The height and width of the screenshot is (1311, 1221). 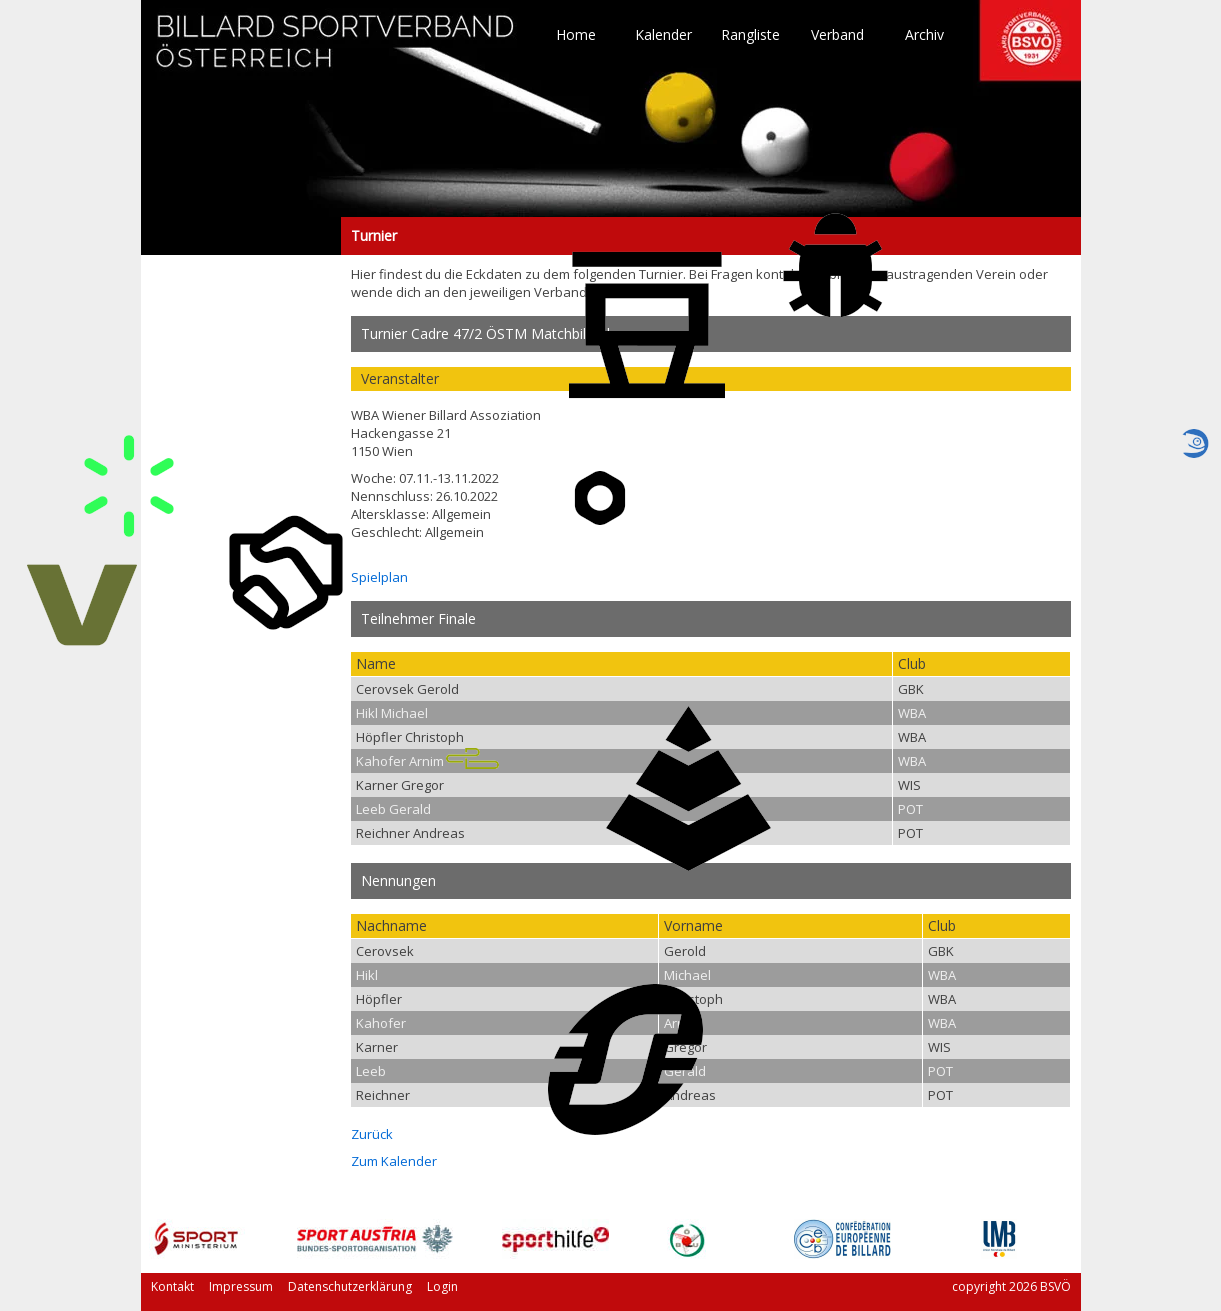 I want to click on red app logo, so click(x=688, y=788).